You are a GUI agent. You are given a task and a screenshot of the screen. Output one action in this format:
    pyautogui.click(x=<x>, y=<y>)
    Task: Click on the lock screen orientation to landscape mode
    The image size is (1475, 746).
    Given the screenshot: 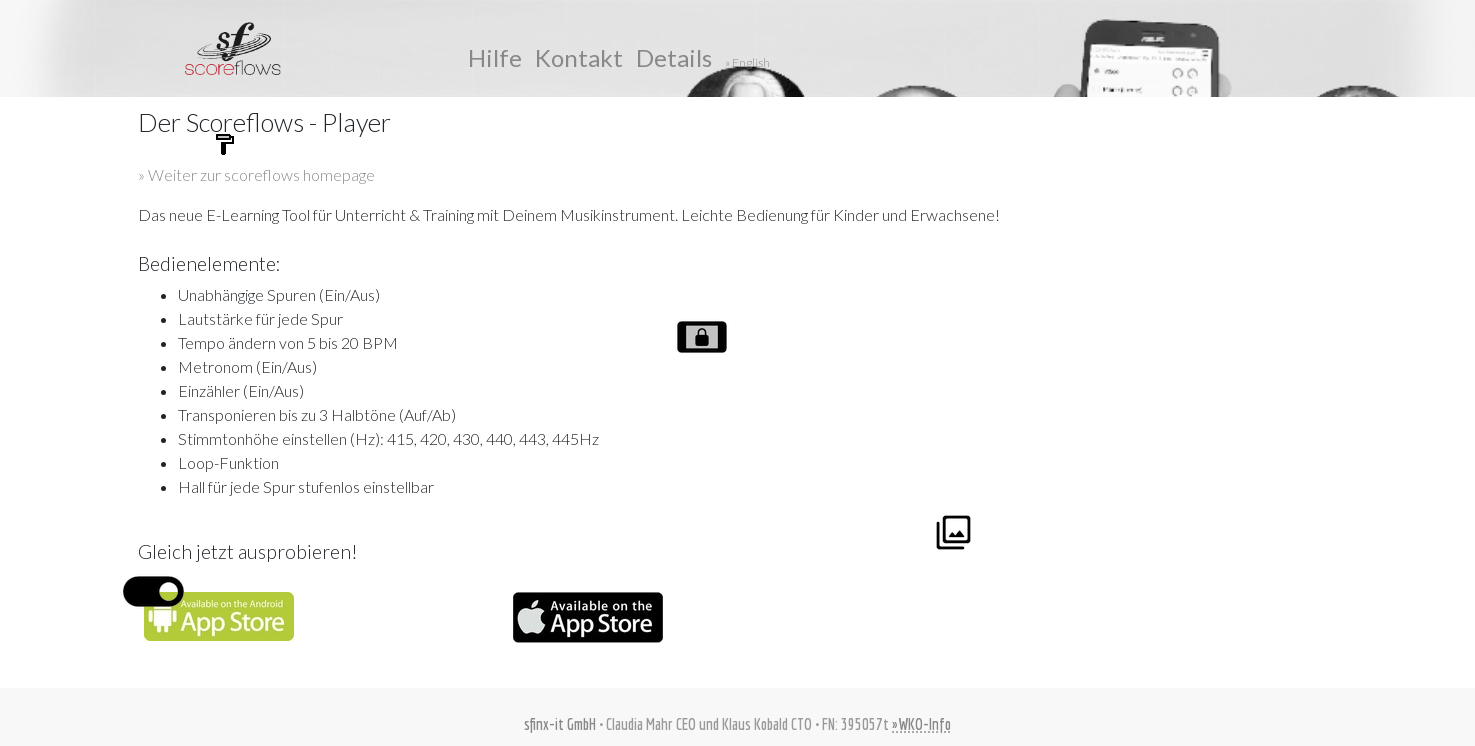 What is the action you would take?
    pyautogui.click(x=702, y=337)
    